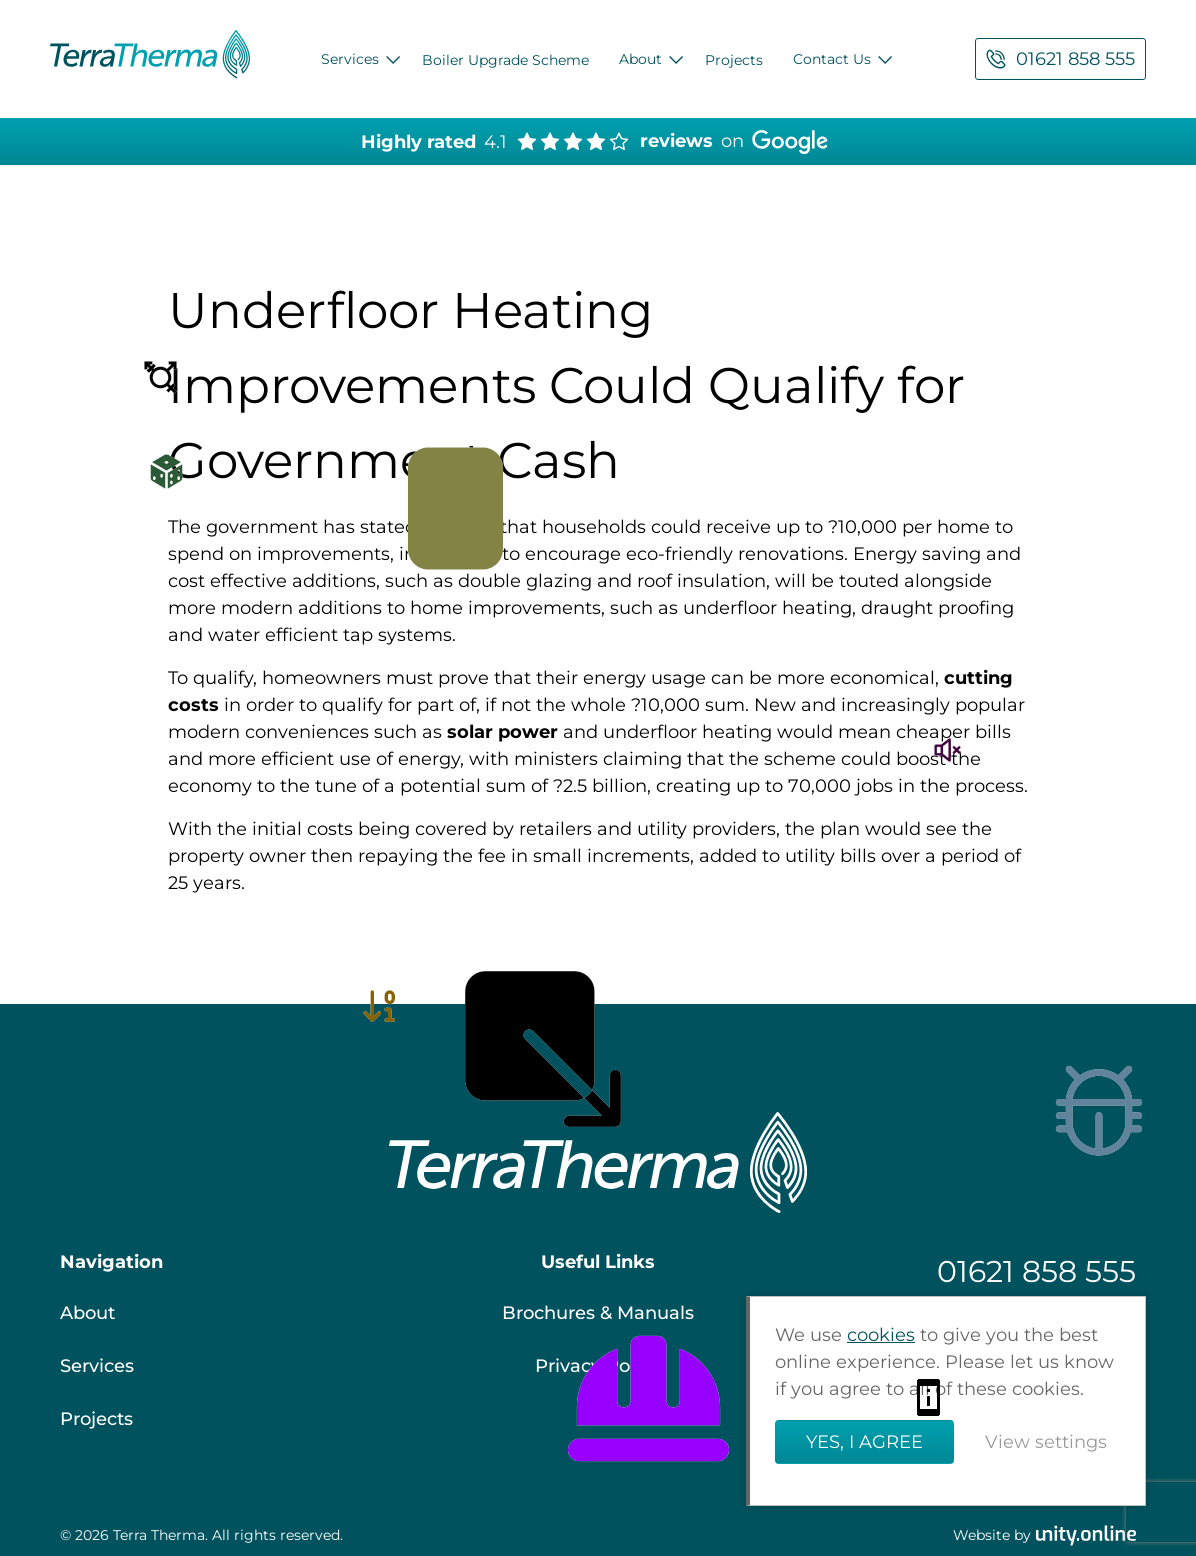 The height and width of the screenshot is (1556, 1196). Describe the element at coordinates (455, 508) in the screenshot. I see `switch to portrait orientation` at that location.